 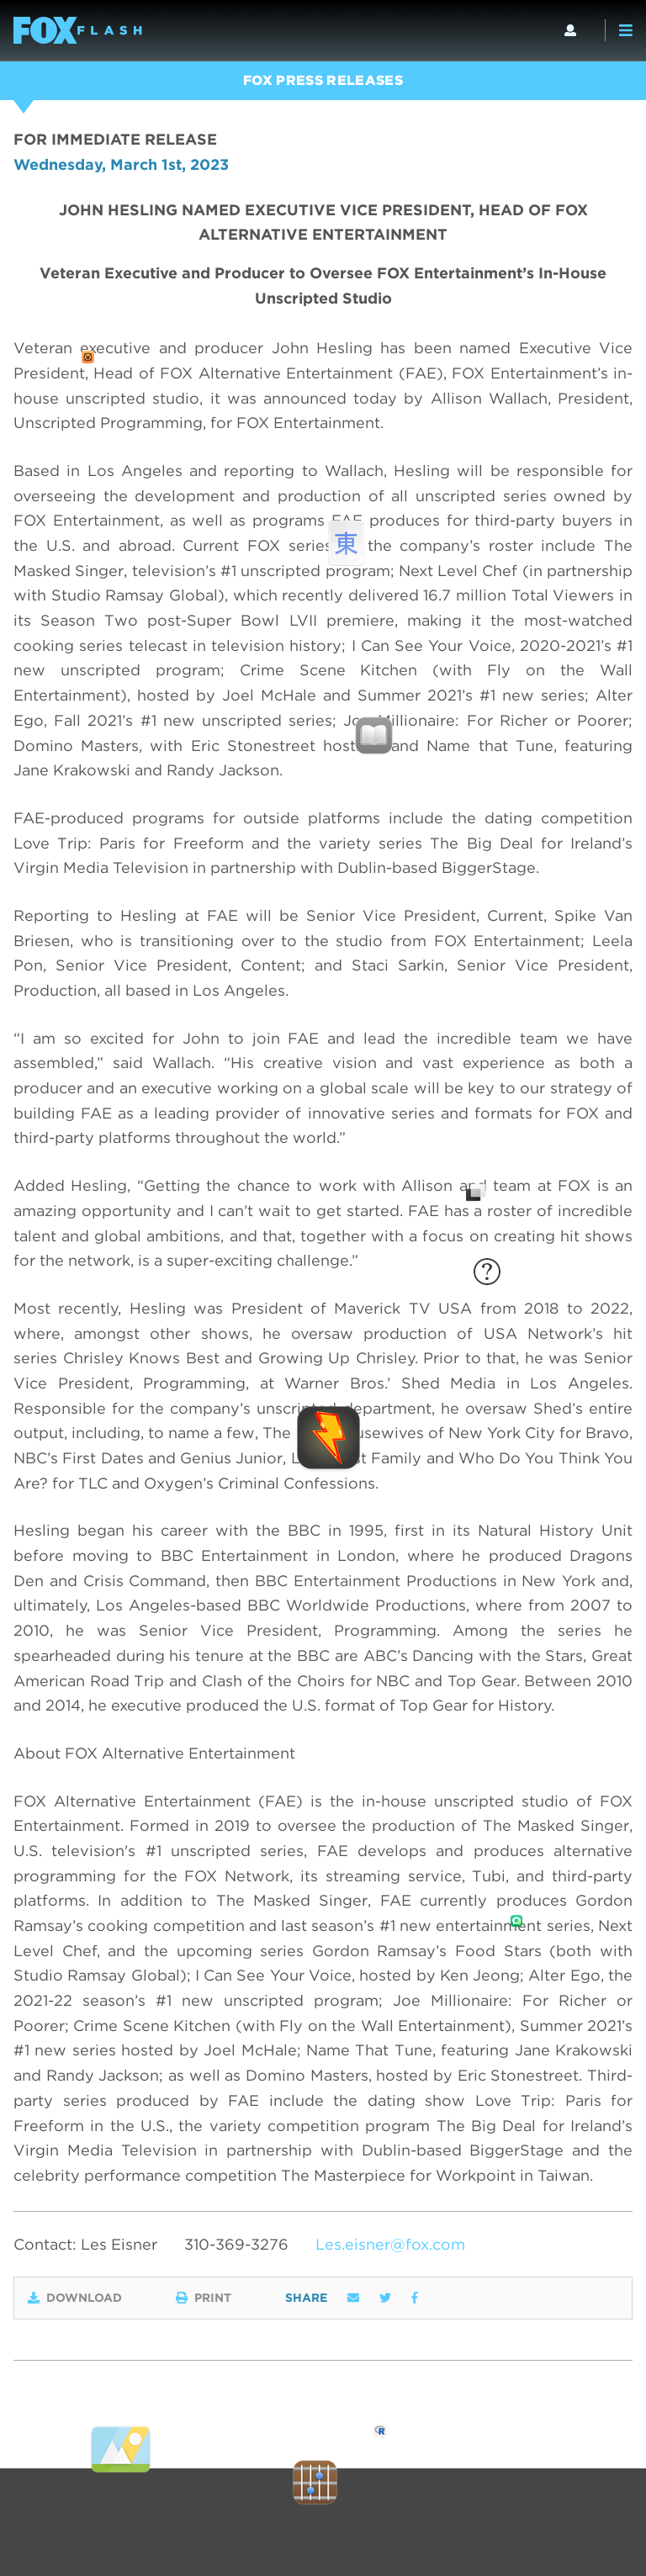 What do you see at coordinates (487, 1272) in the screenshot?
I see `access help or support resources` at bounding box center [487, 1272].